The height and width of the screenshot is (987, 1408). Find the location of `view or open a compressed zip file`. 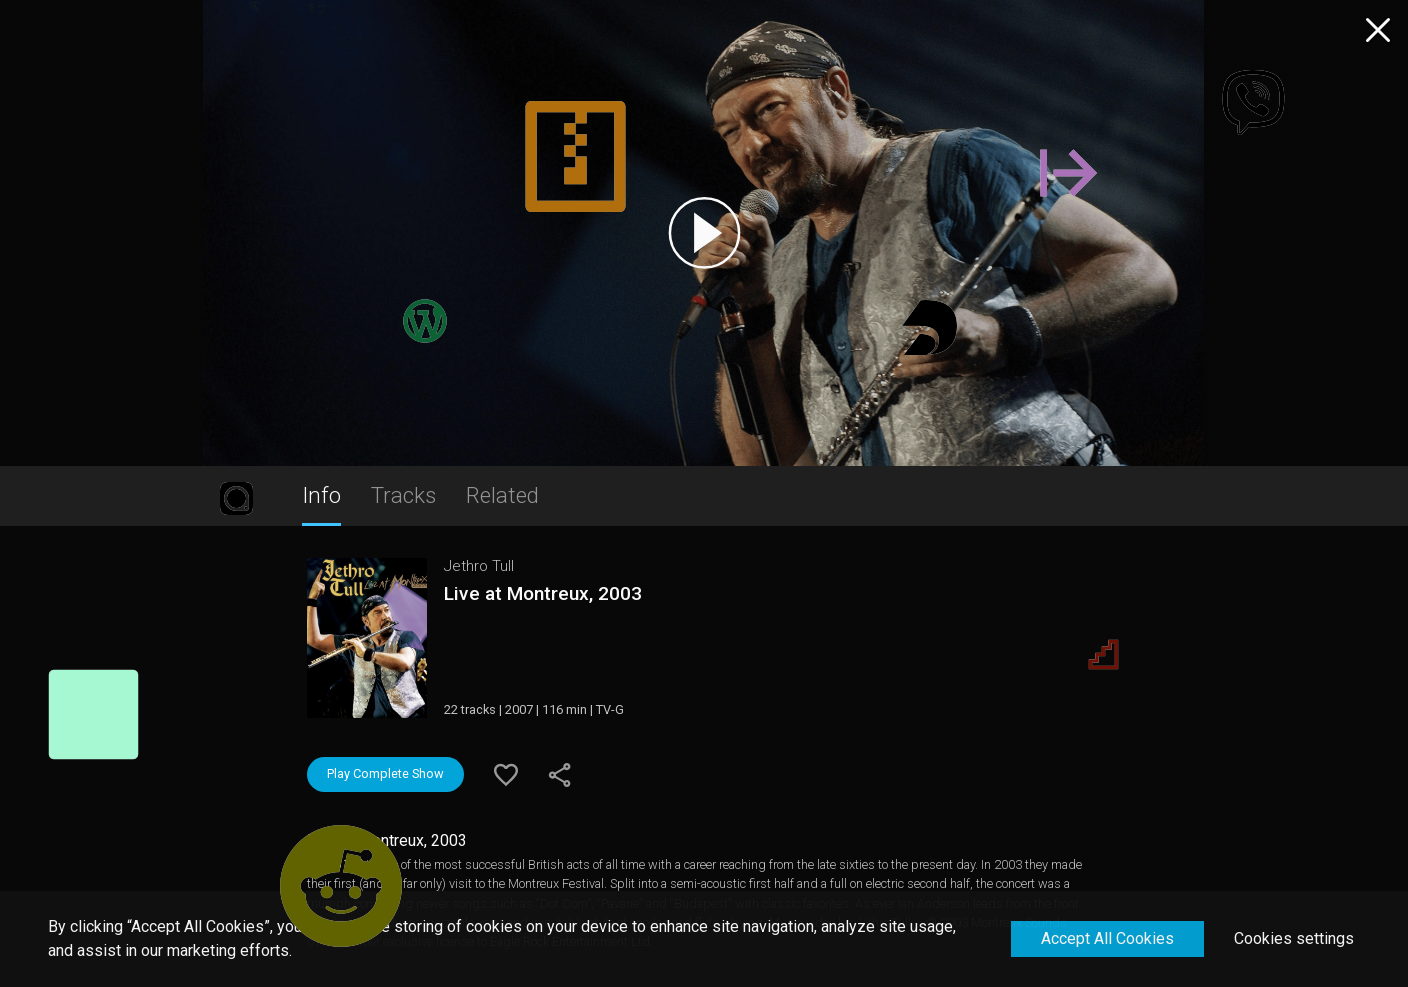

view or open a compressed zip file is located at coordinates (575, 156).